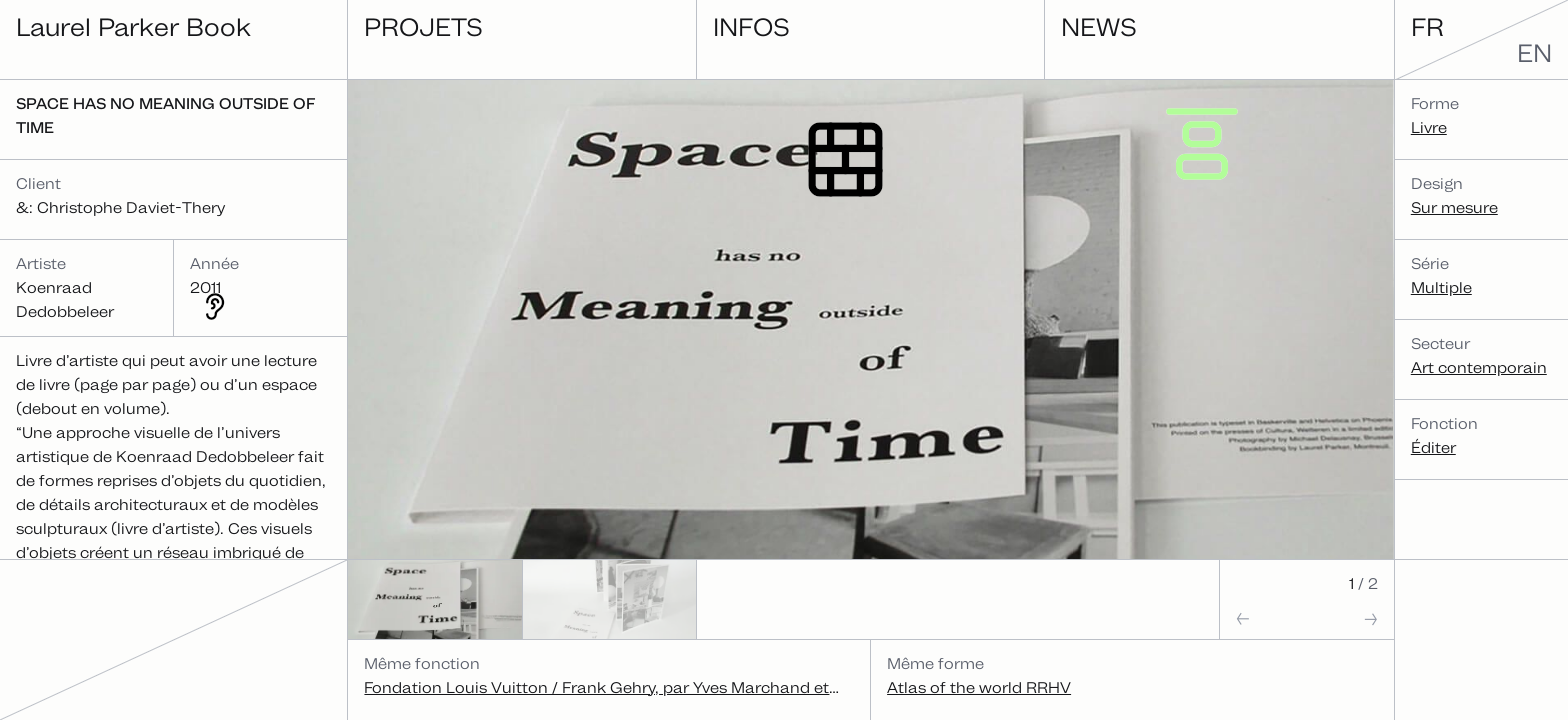 Image resolution: width=1568 pixels, height=720 pixels. Describe the element at coordinates (214, 306) in the screenshot. I see `access audio or sound settings` at that location.